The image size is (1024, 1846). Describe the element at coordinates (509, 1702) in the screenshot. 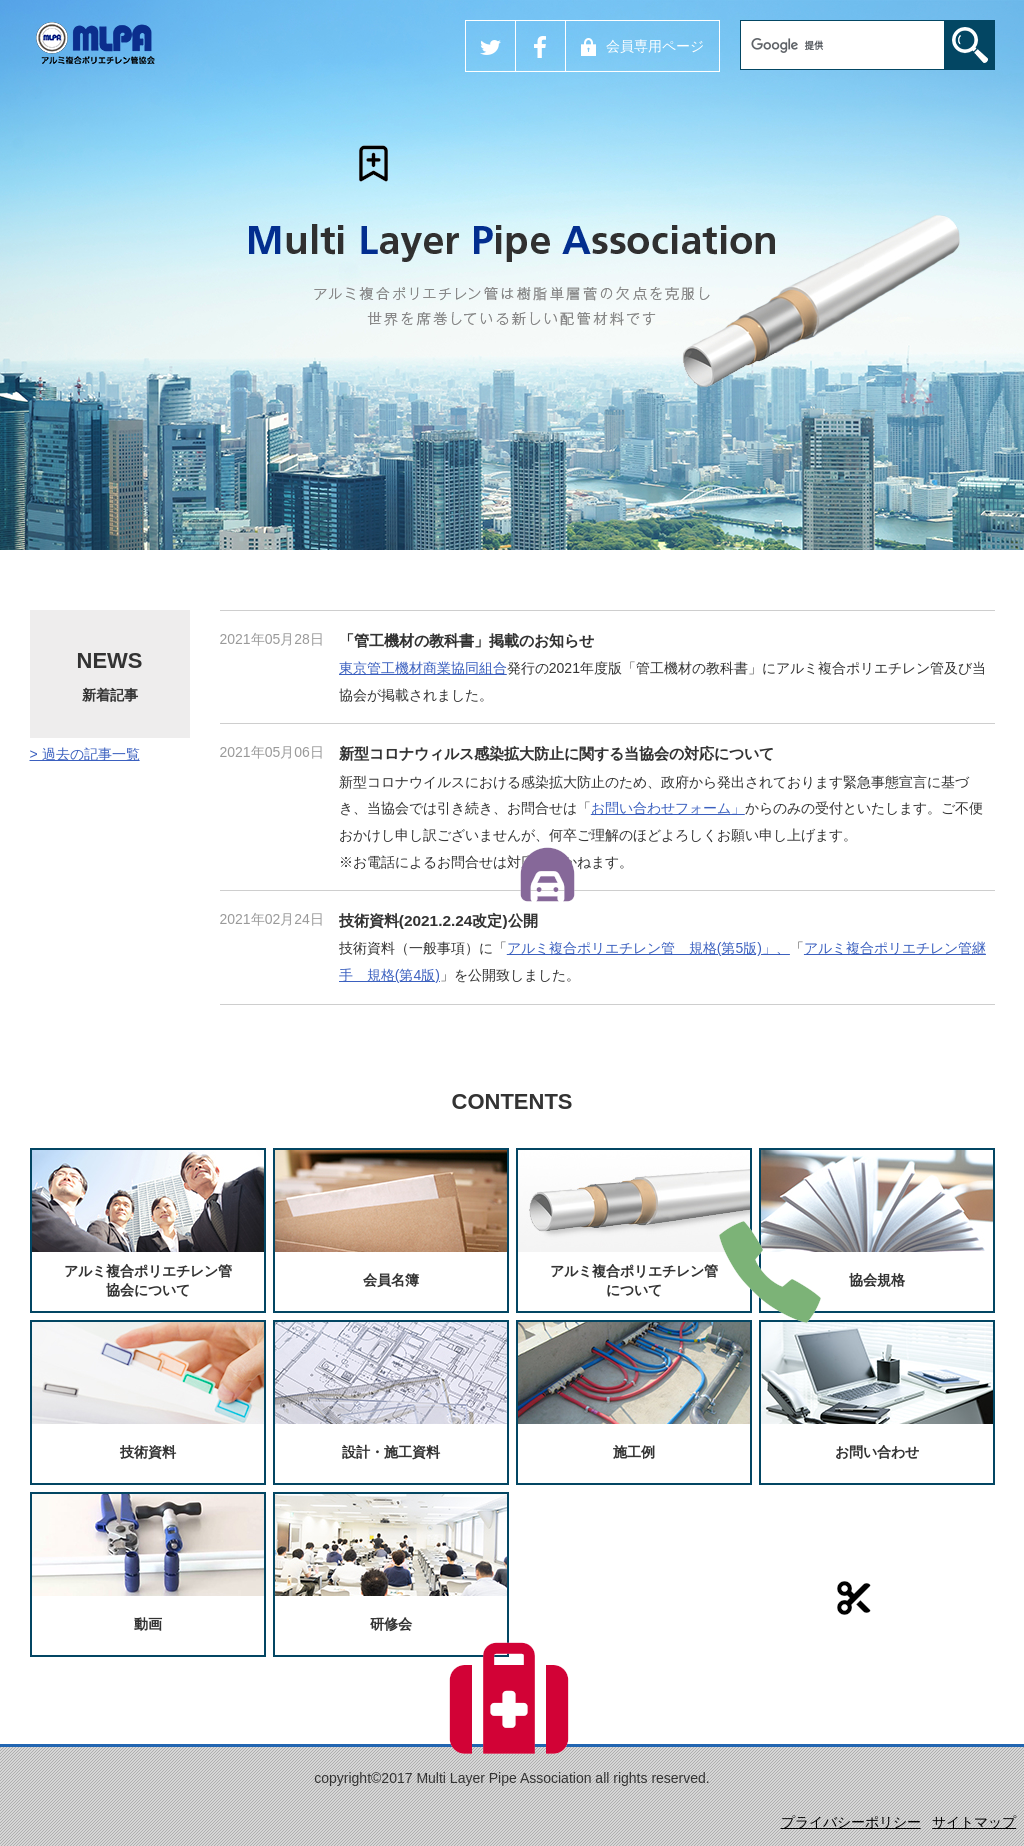

I see `access health or medical services` at that location.